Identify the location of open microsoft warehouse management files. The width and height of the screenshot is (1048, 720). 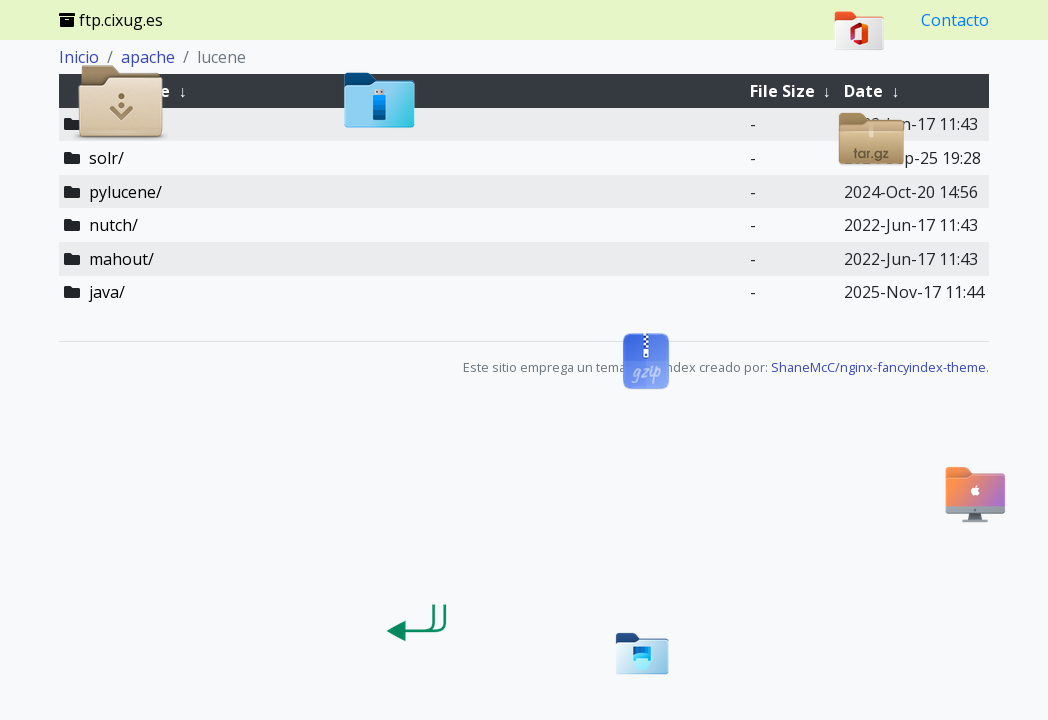
(642, 655).